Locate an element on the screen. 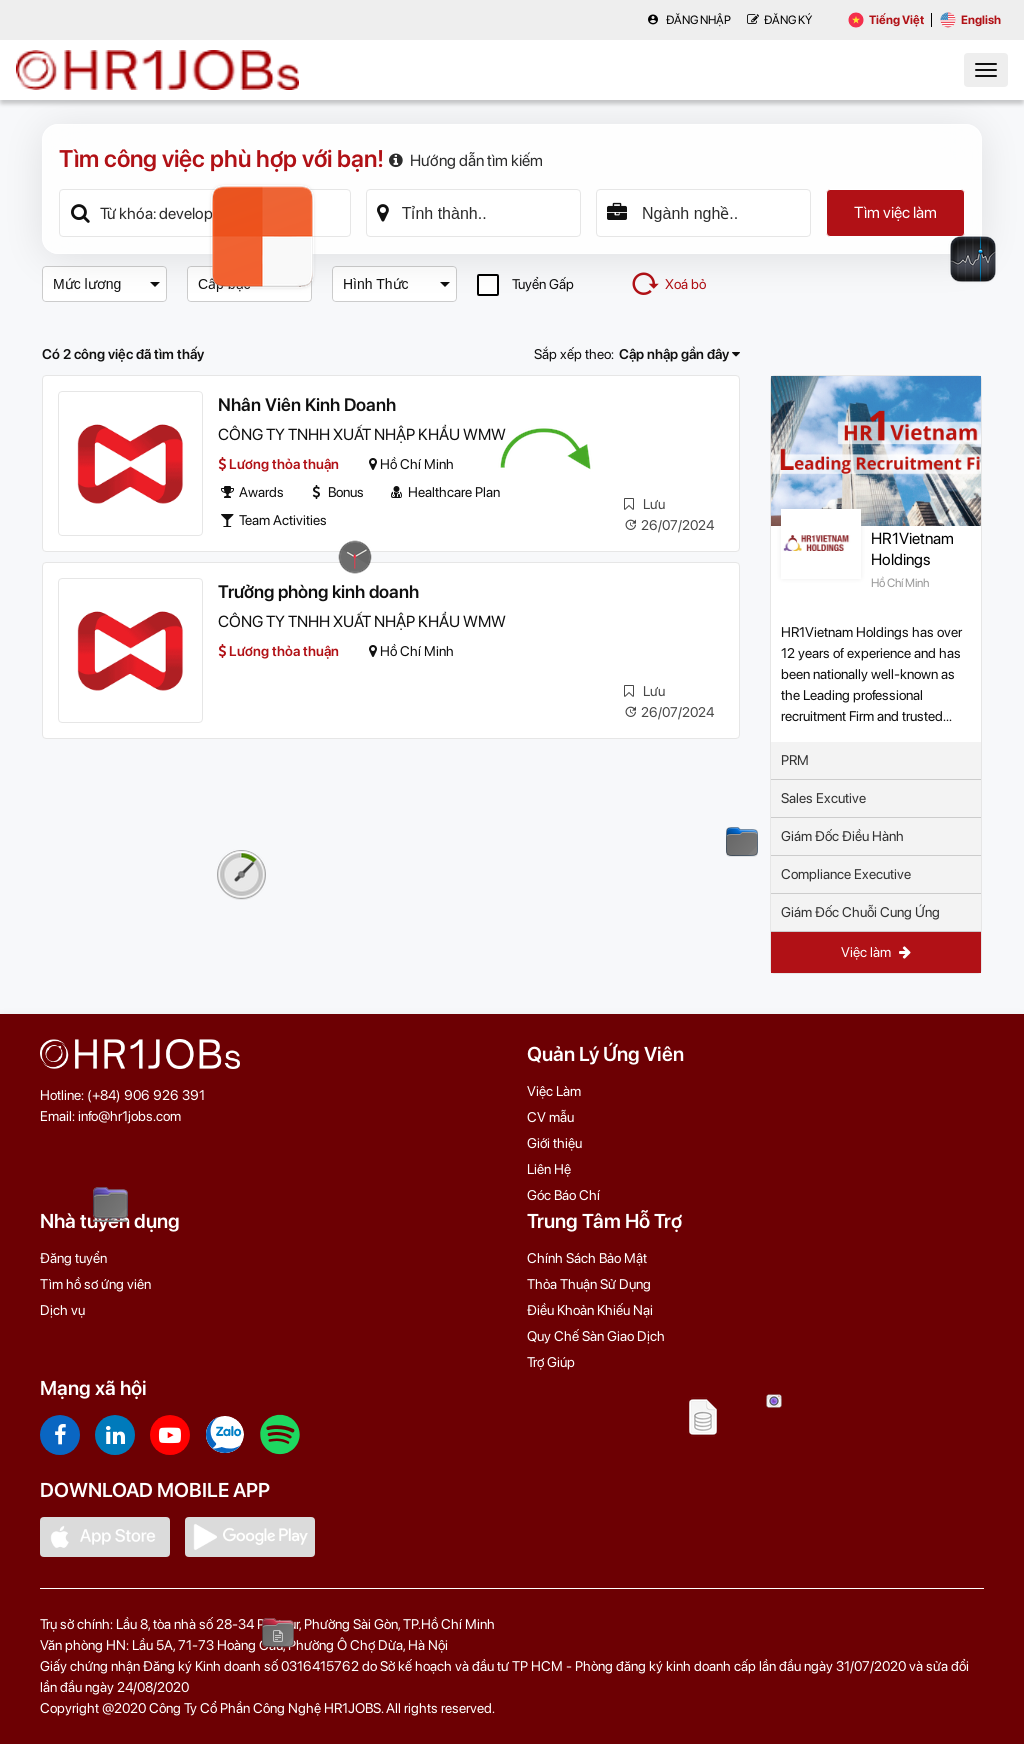  open webcamoid camera application is located at coordinates (774, 1401).